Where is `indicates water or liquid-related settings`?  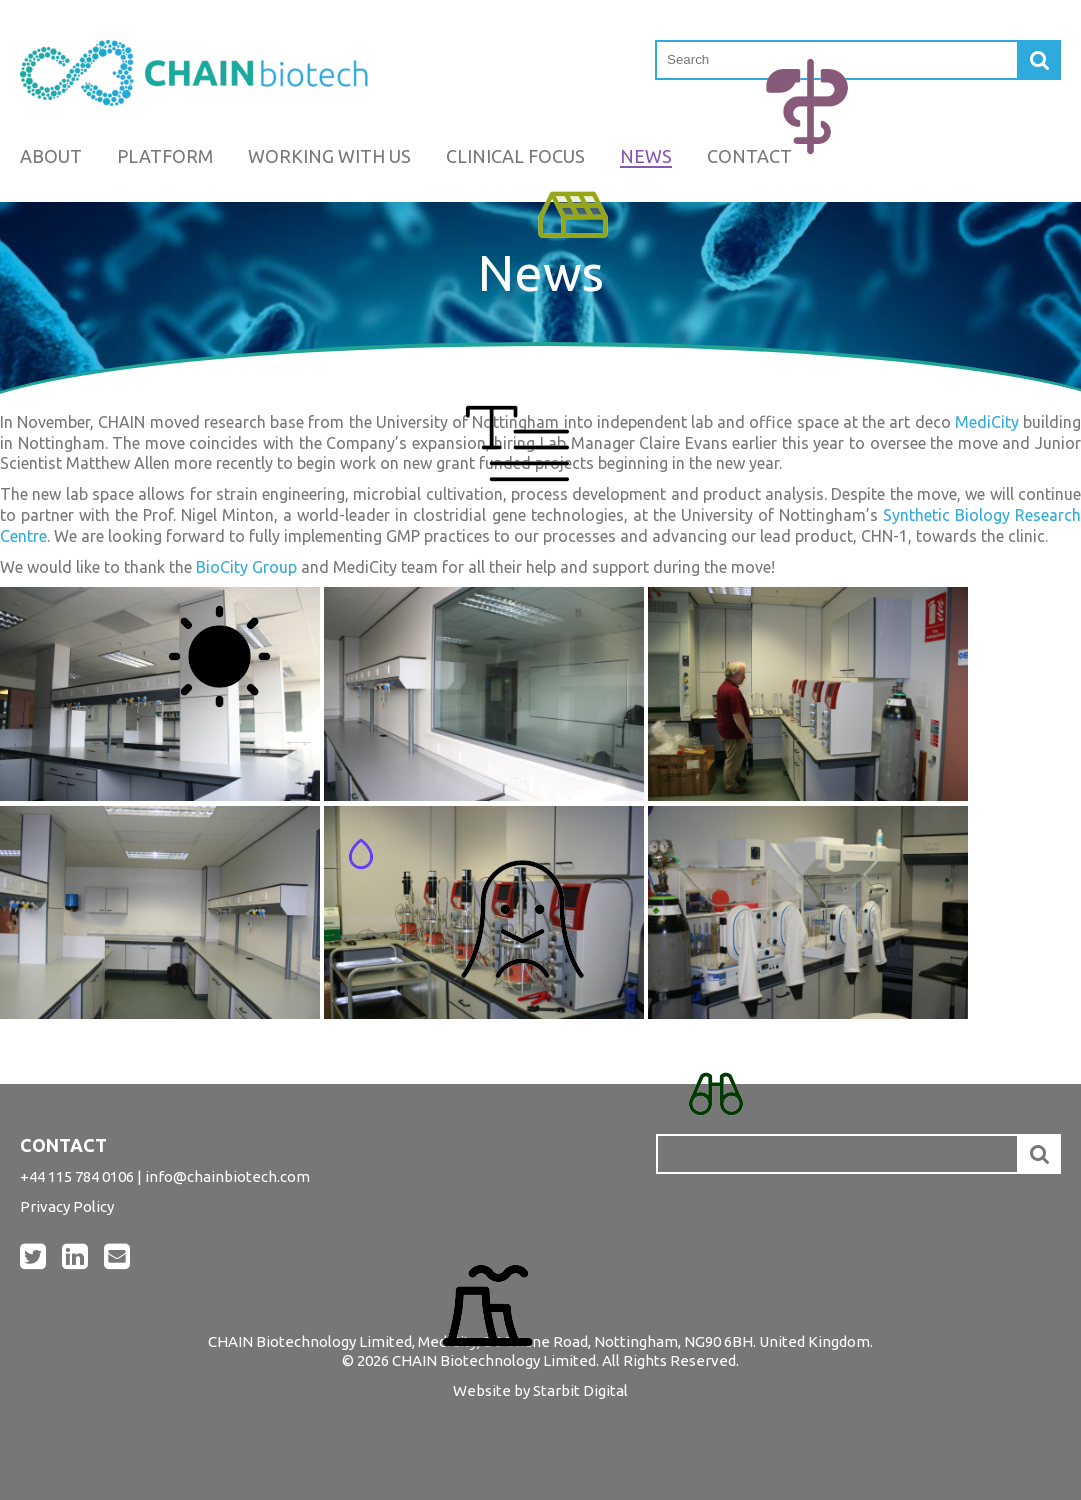 indicates water or liquid-related settings is located at coordinates (361, 855).